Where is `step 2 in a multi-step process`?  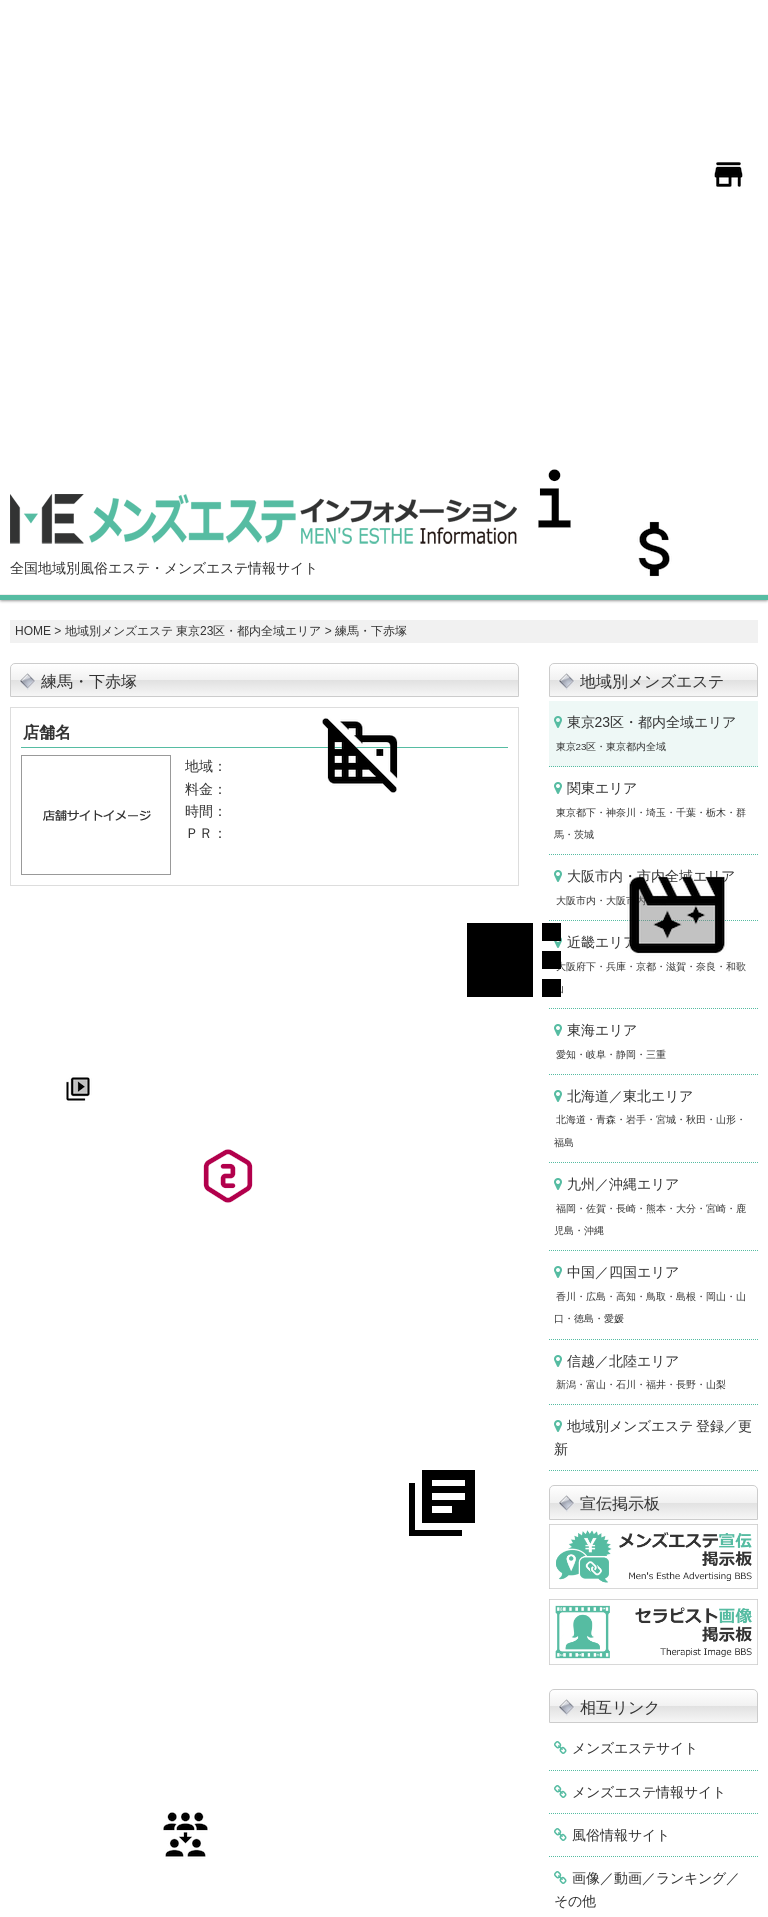 step 2 in a multi-step process is located at coordinates (228, 1176).